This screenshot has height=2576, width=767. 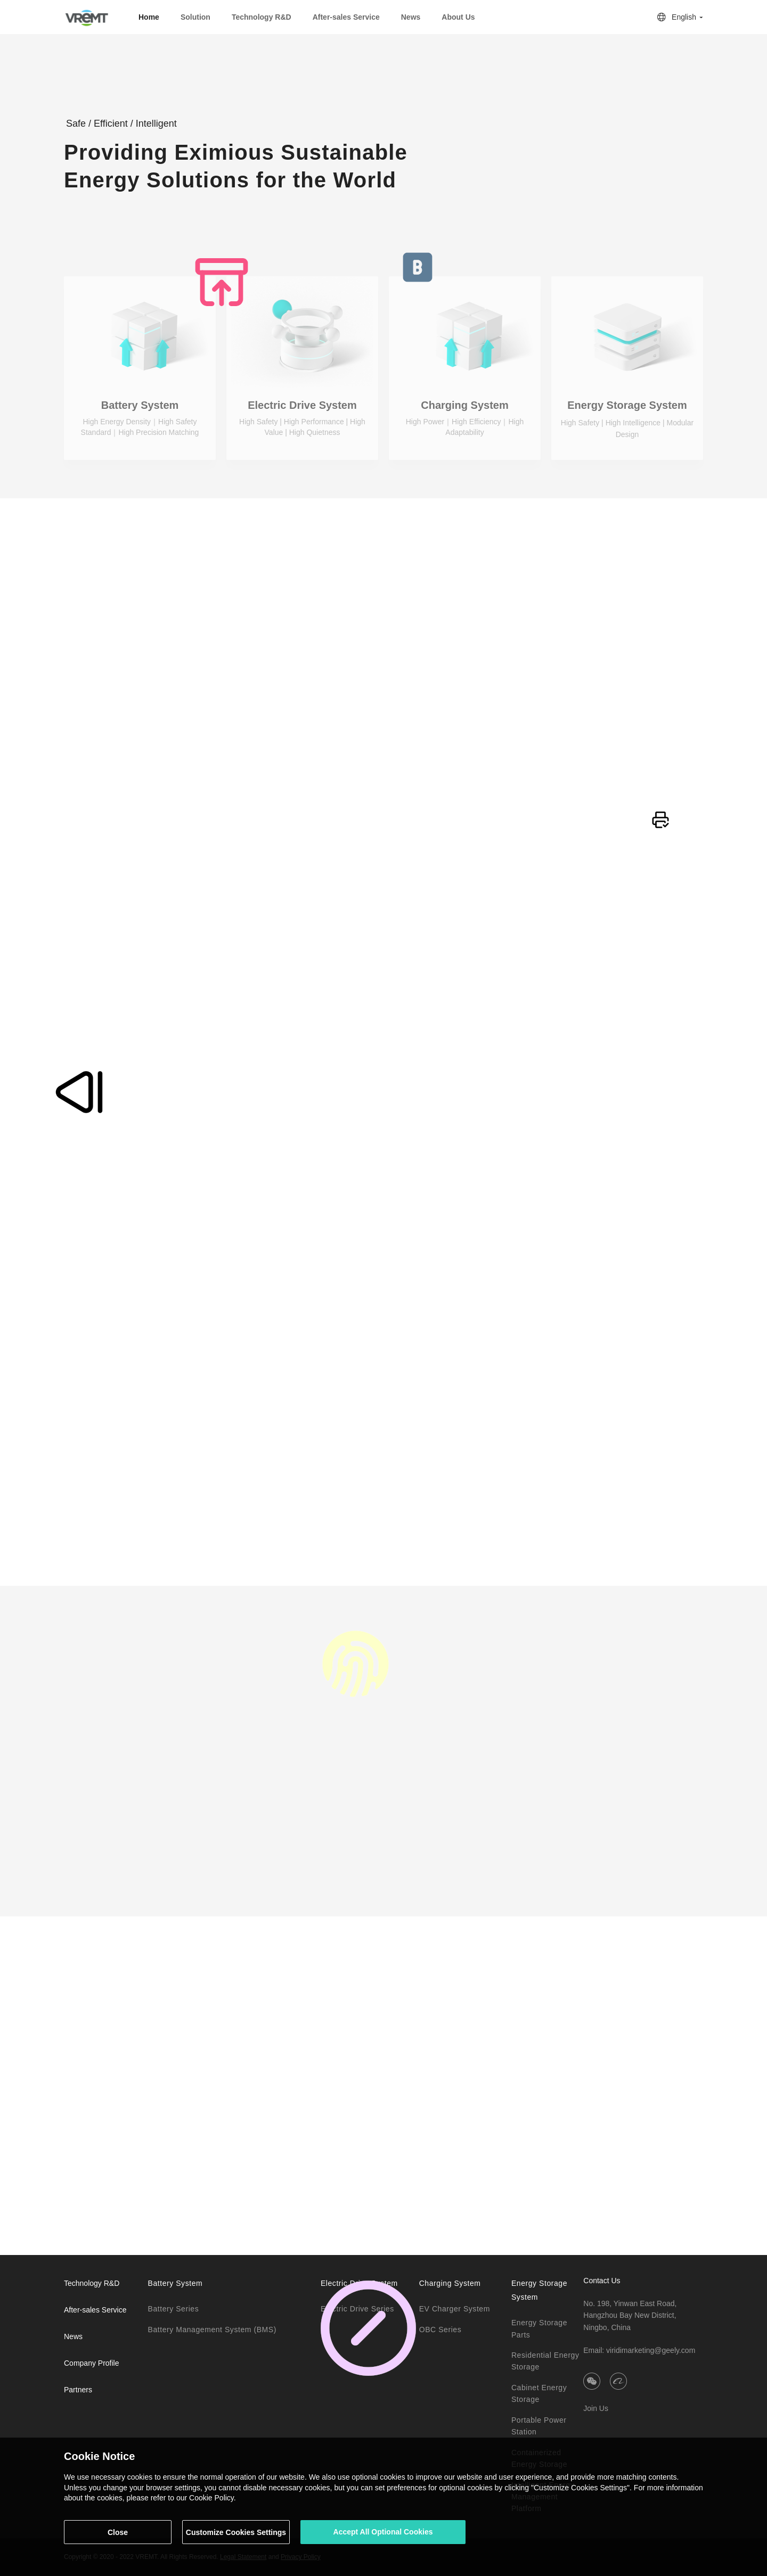 I want to click on indicates a blocked or prohibited action, so click(x=368, y=2328).